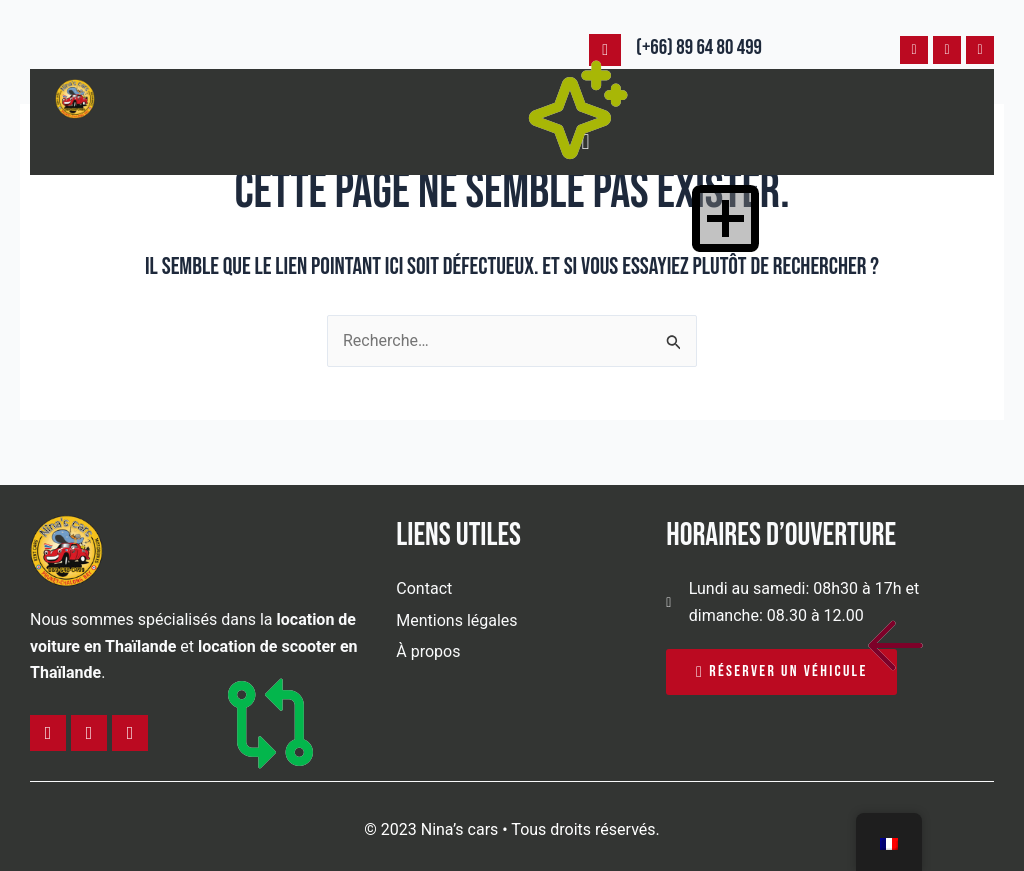 This screenshot has width=1024, height=871. Describe the element at coordinates (576, 111) in the screenshot. I see `indicates new or AI-generated content` at that location.